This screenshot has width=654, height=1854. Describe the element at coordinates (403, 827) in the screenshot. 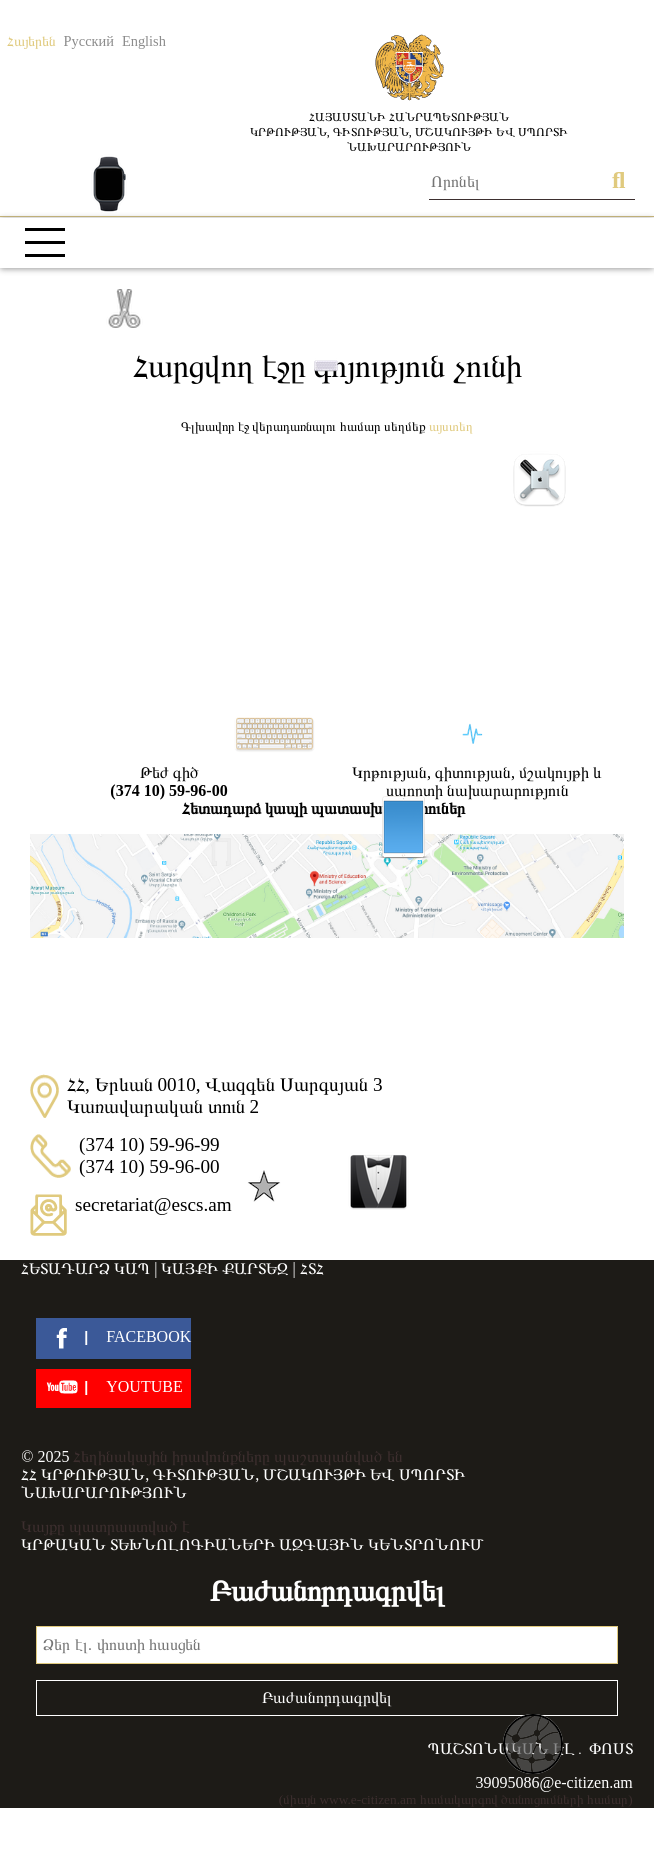

I see `indicates a connected iPad Air device` at that location.